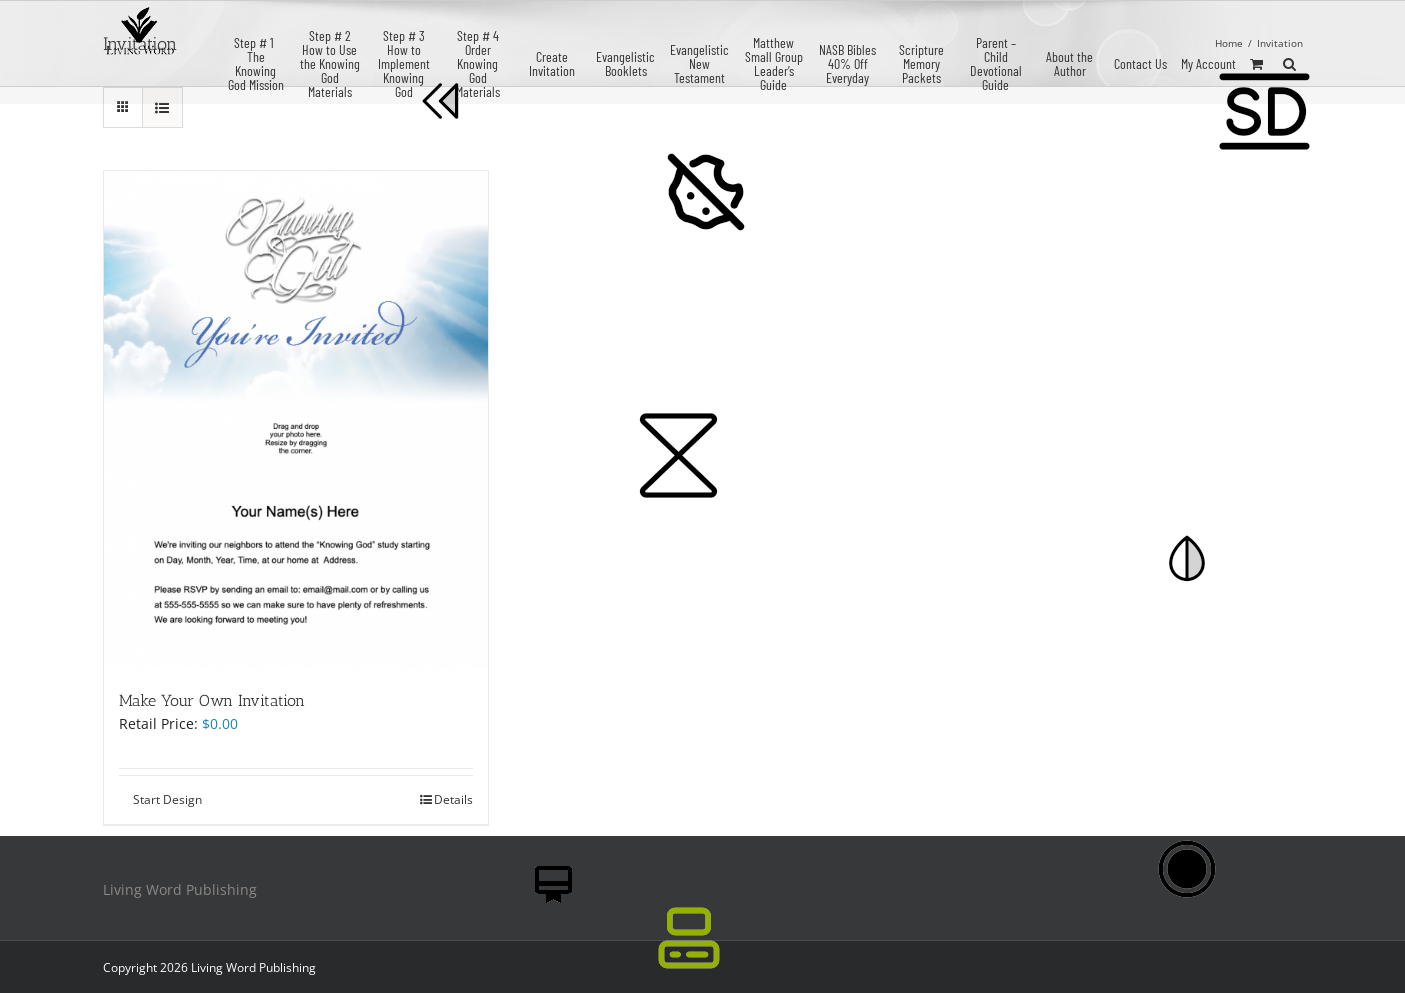 The width and height of the screenshot is (1405, 993). I want to click on access desktop or computer settings, so click(689, 938).